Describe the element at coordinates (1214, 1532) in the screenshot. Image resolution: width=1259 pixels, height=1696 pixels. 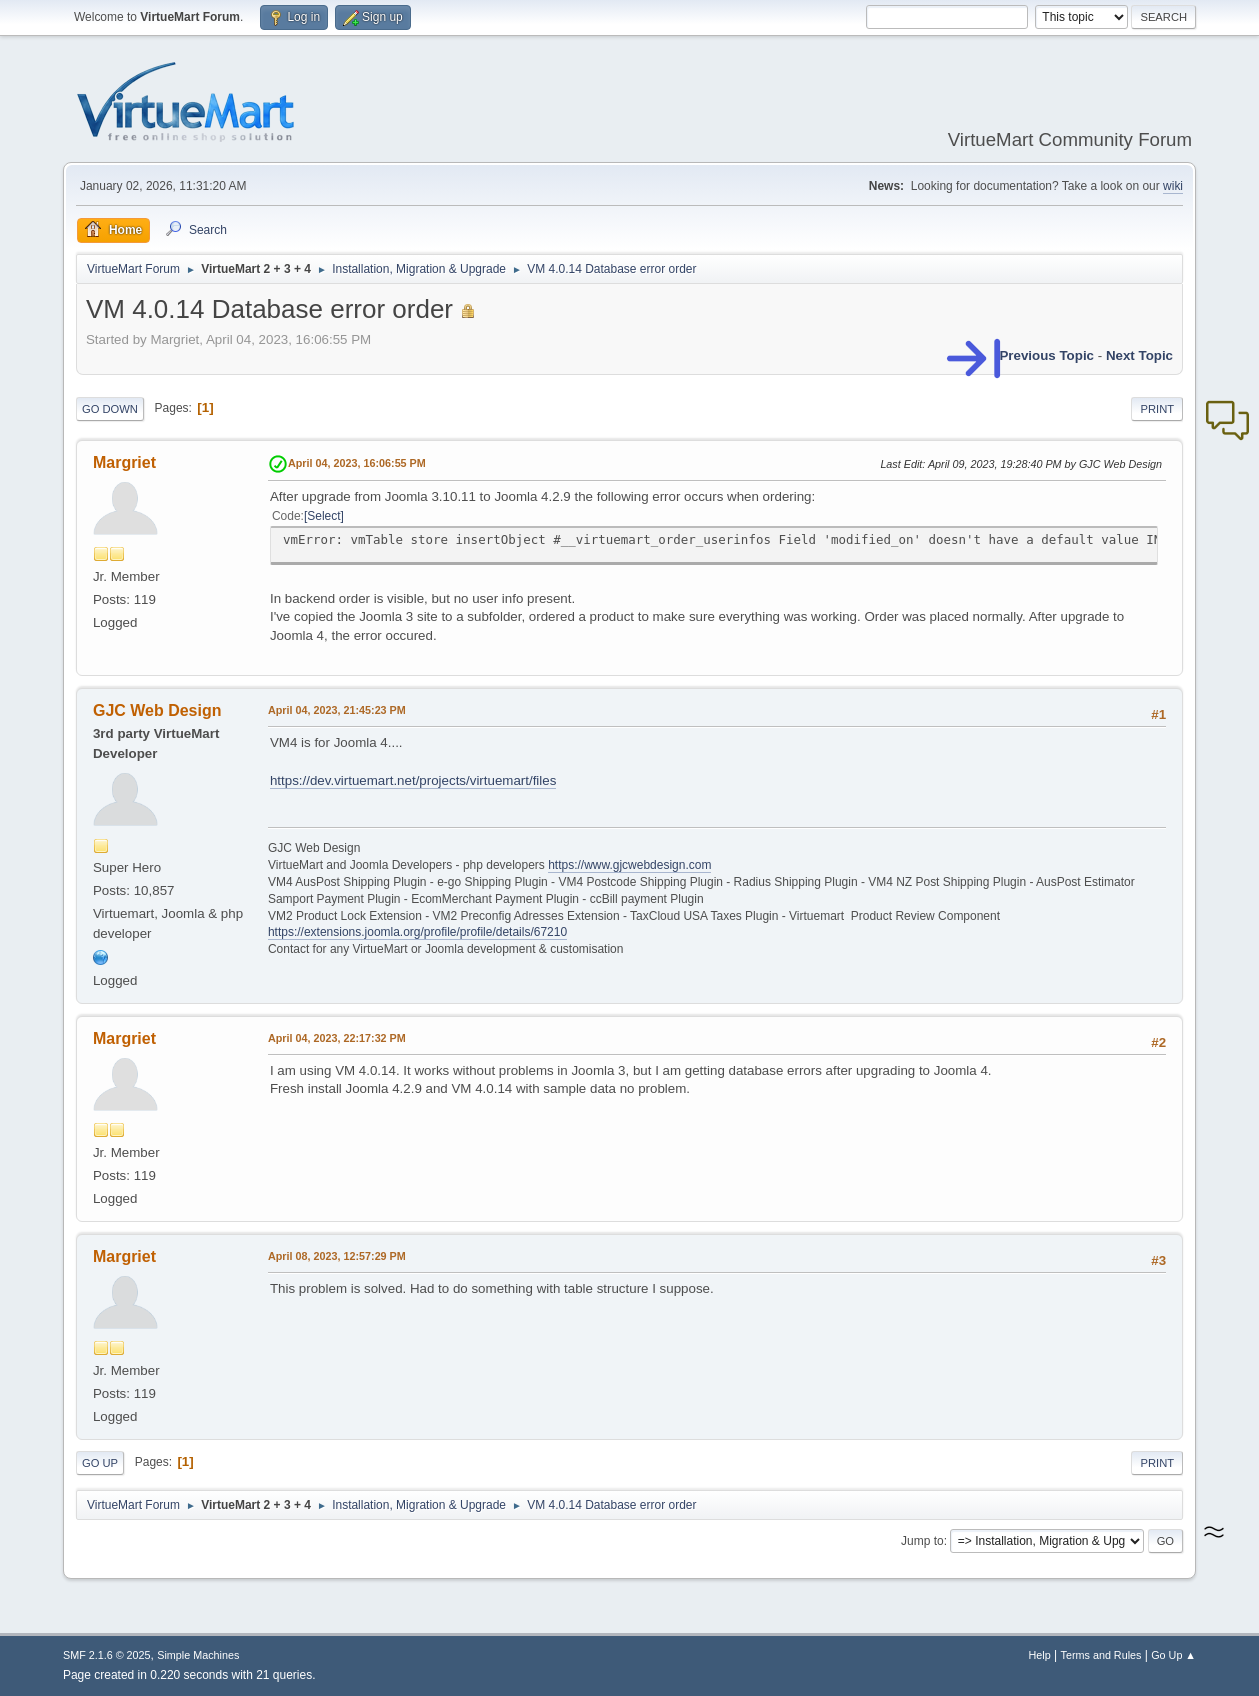
I see `indicates approximate or estimated value` at that location.